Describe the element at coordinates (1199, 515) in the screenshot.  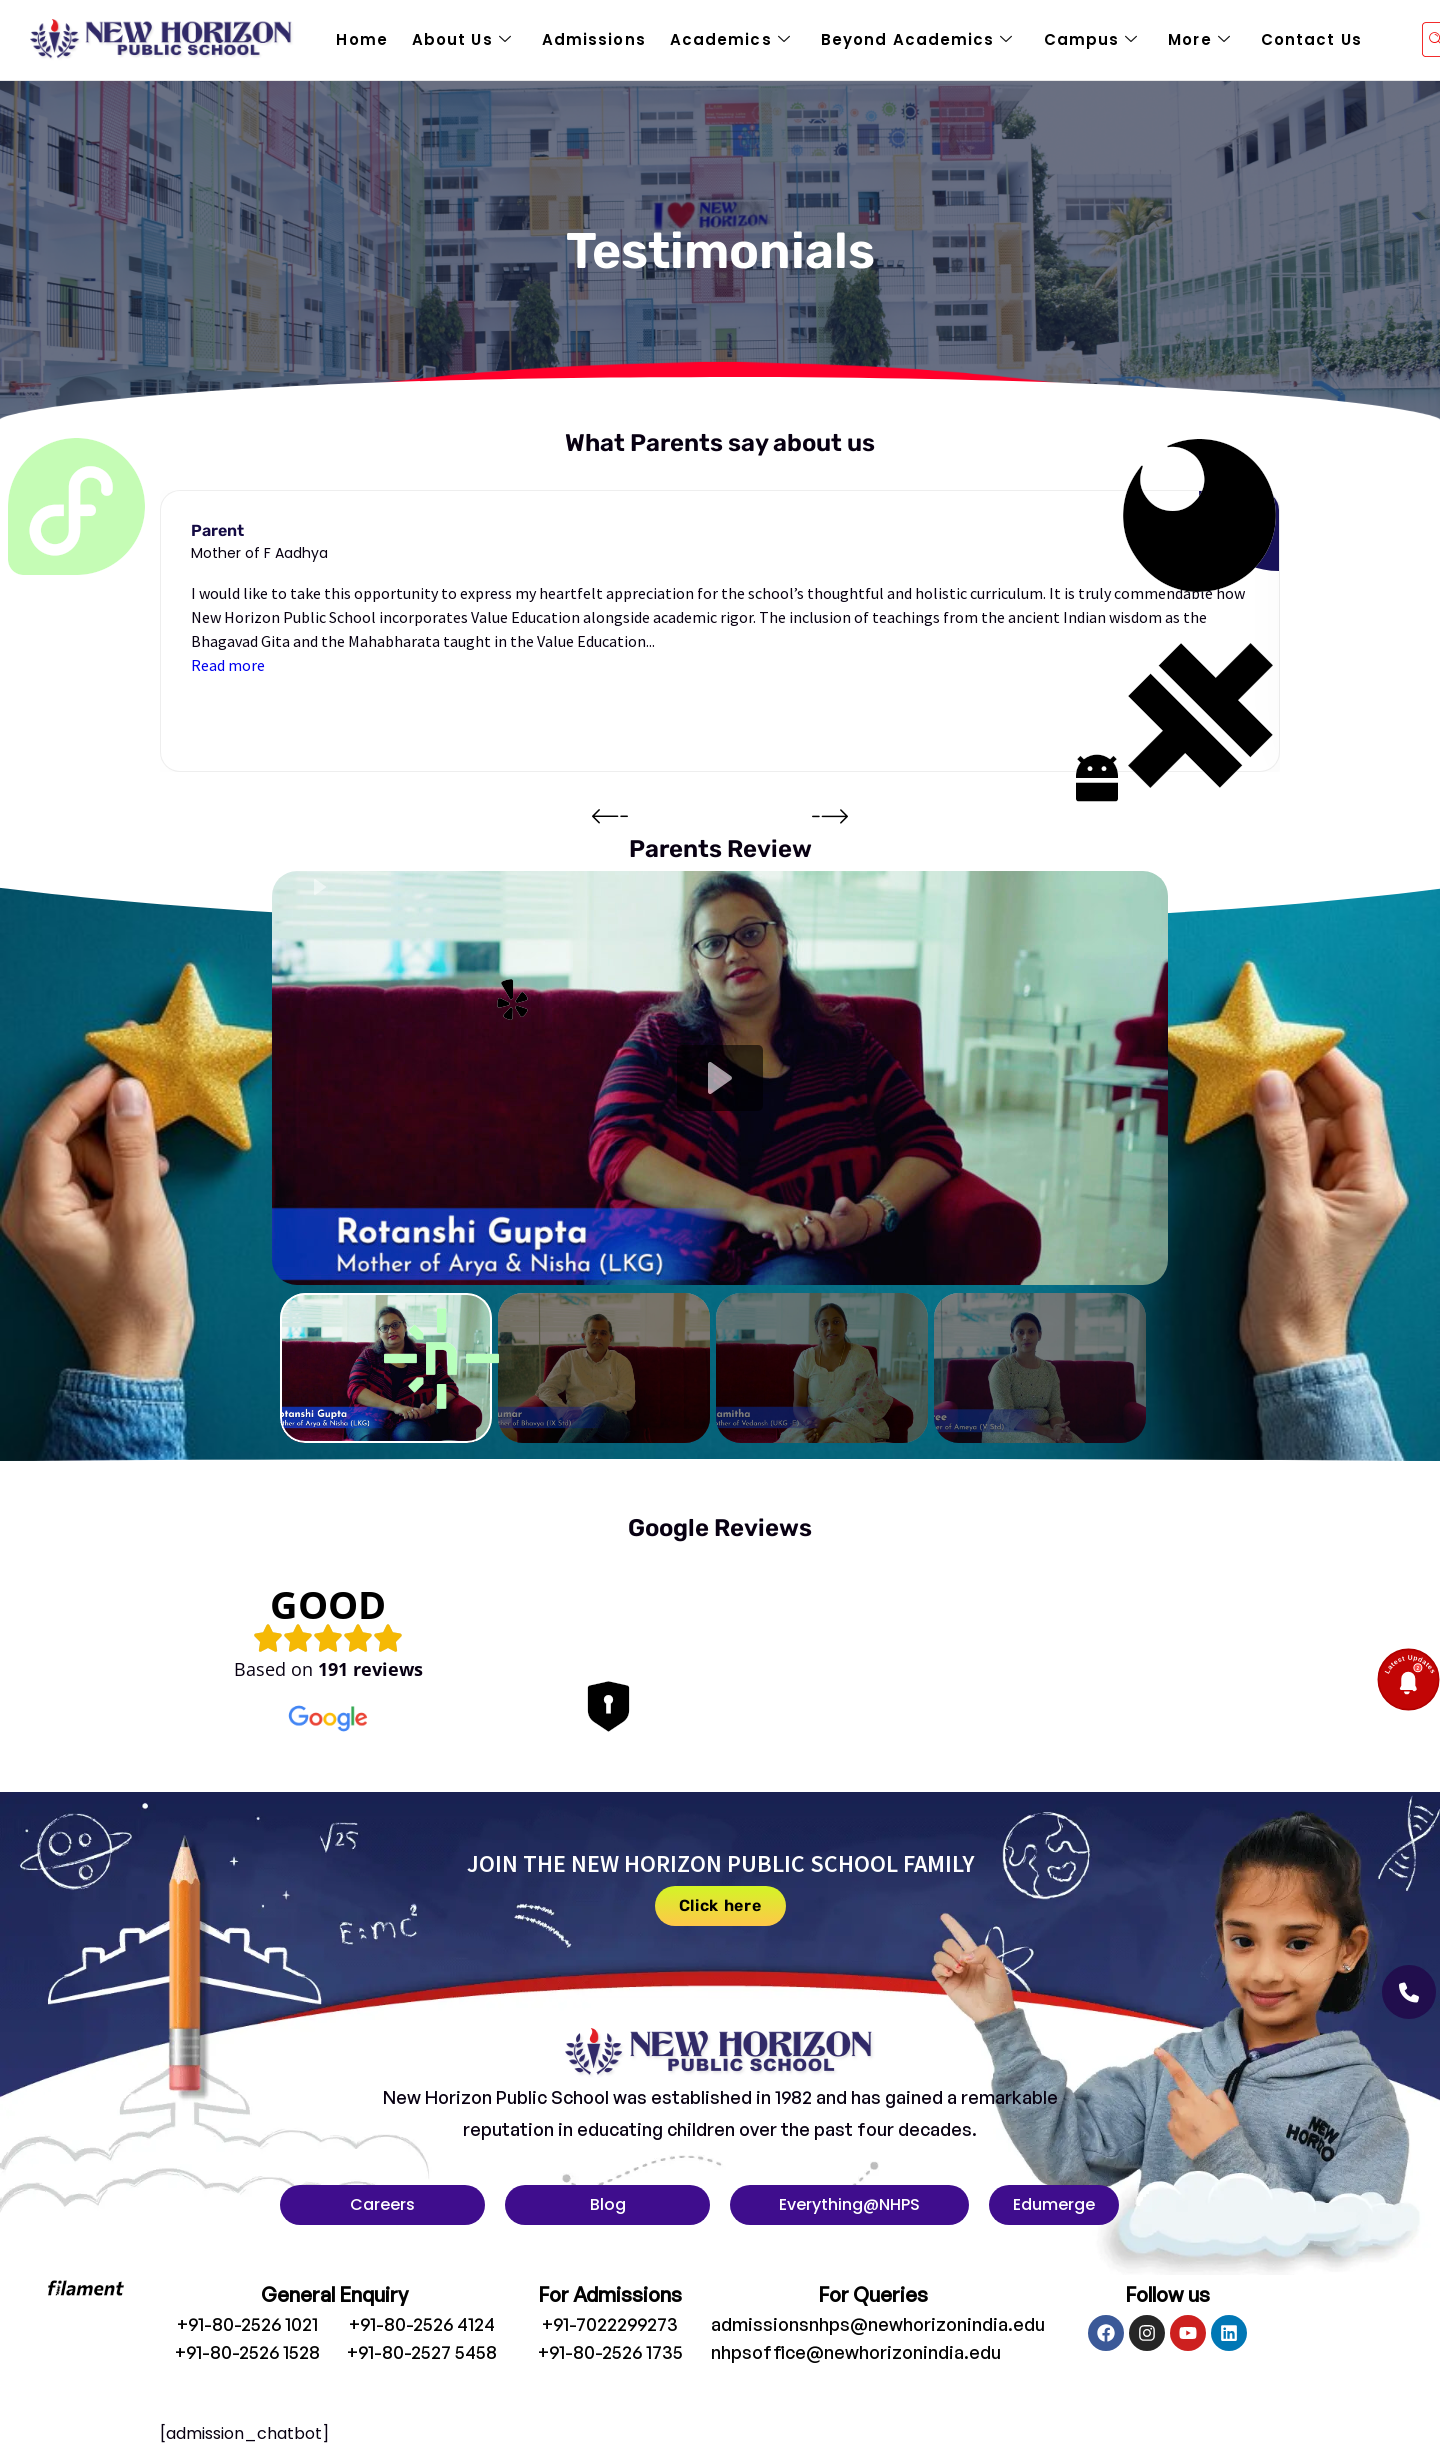
I see `redsys payment processing logo` at that location.